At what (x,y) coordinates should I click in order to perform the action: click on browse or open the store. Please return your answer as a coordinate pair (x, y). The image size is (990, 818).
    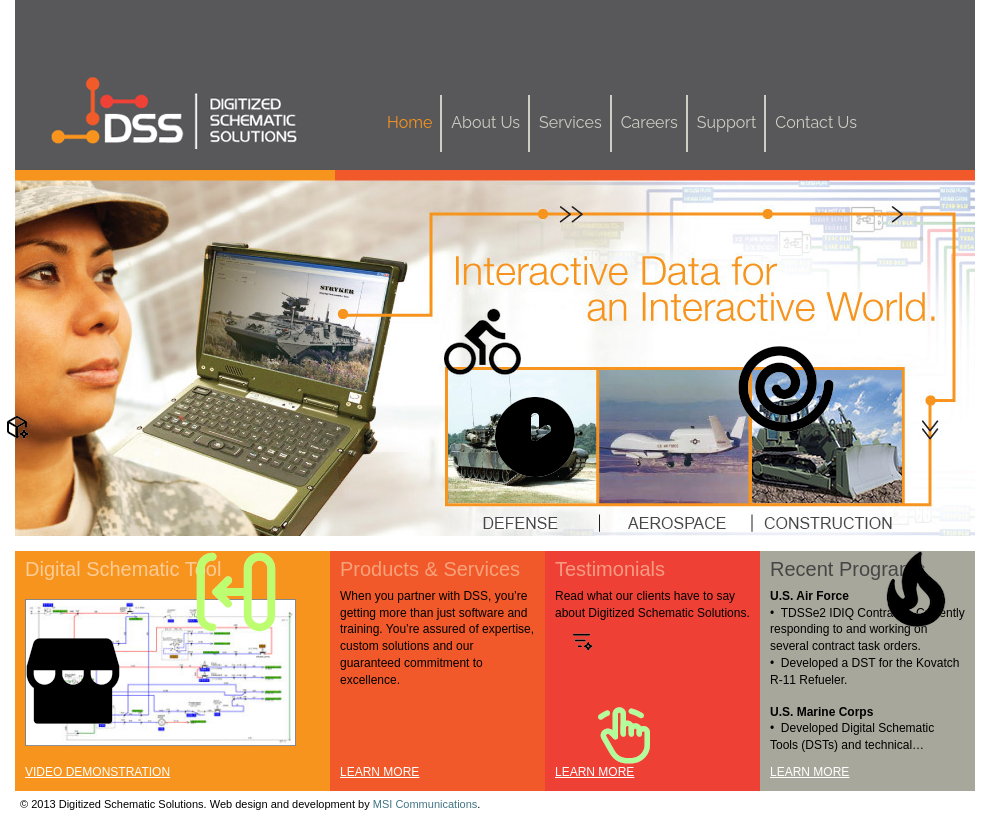
    Looking at the image, I should click on (73, 681).